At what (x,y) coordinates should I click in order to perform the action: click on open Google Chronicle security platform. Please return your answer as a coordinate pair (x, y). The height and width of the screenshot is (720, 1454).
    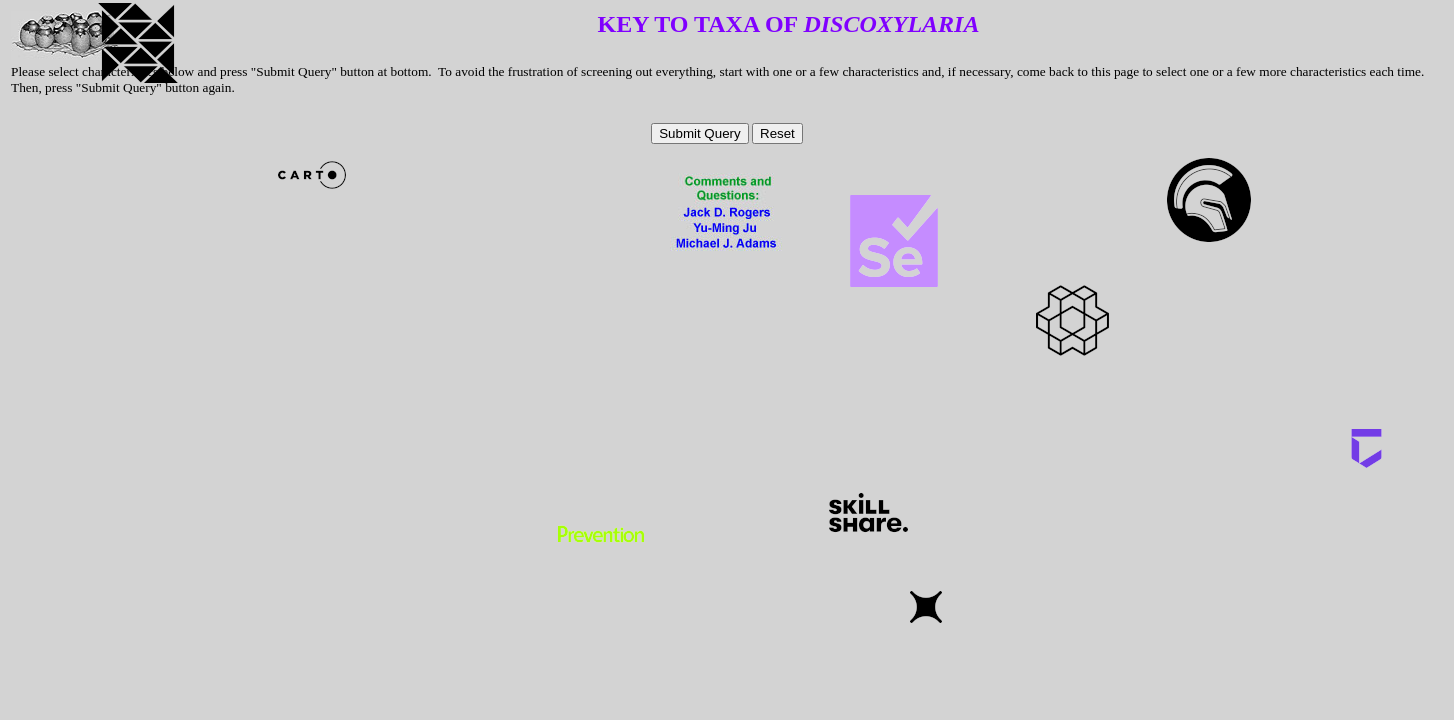
    Looking at the image, I should click on (1366, 448).